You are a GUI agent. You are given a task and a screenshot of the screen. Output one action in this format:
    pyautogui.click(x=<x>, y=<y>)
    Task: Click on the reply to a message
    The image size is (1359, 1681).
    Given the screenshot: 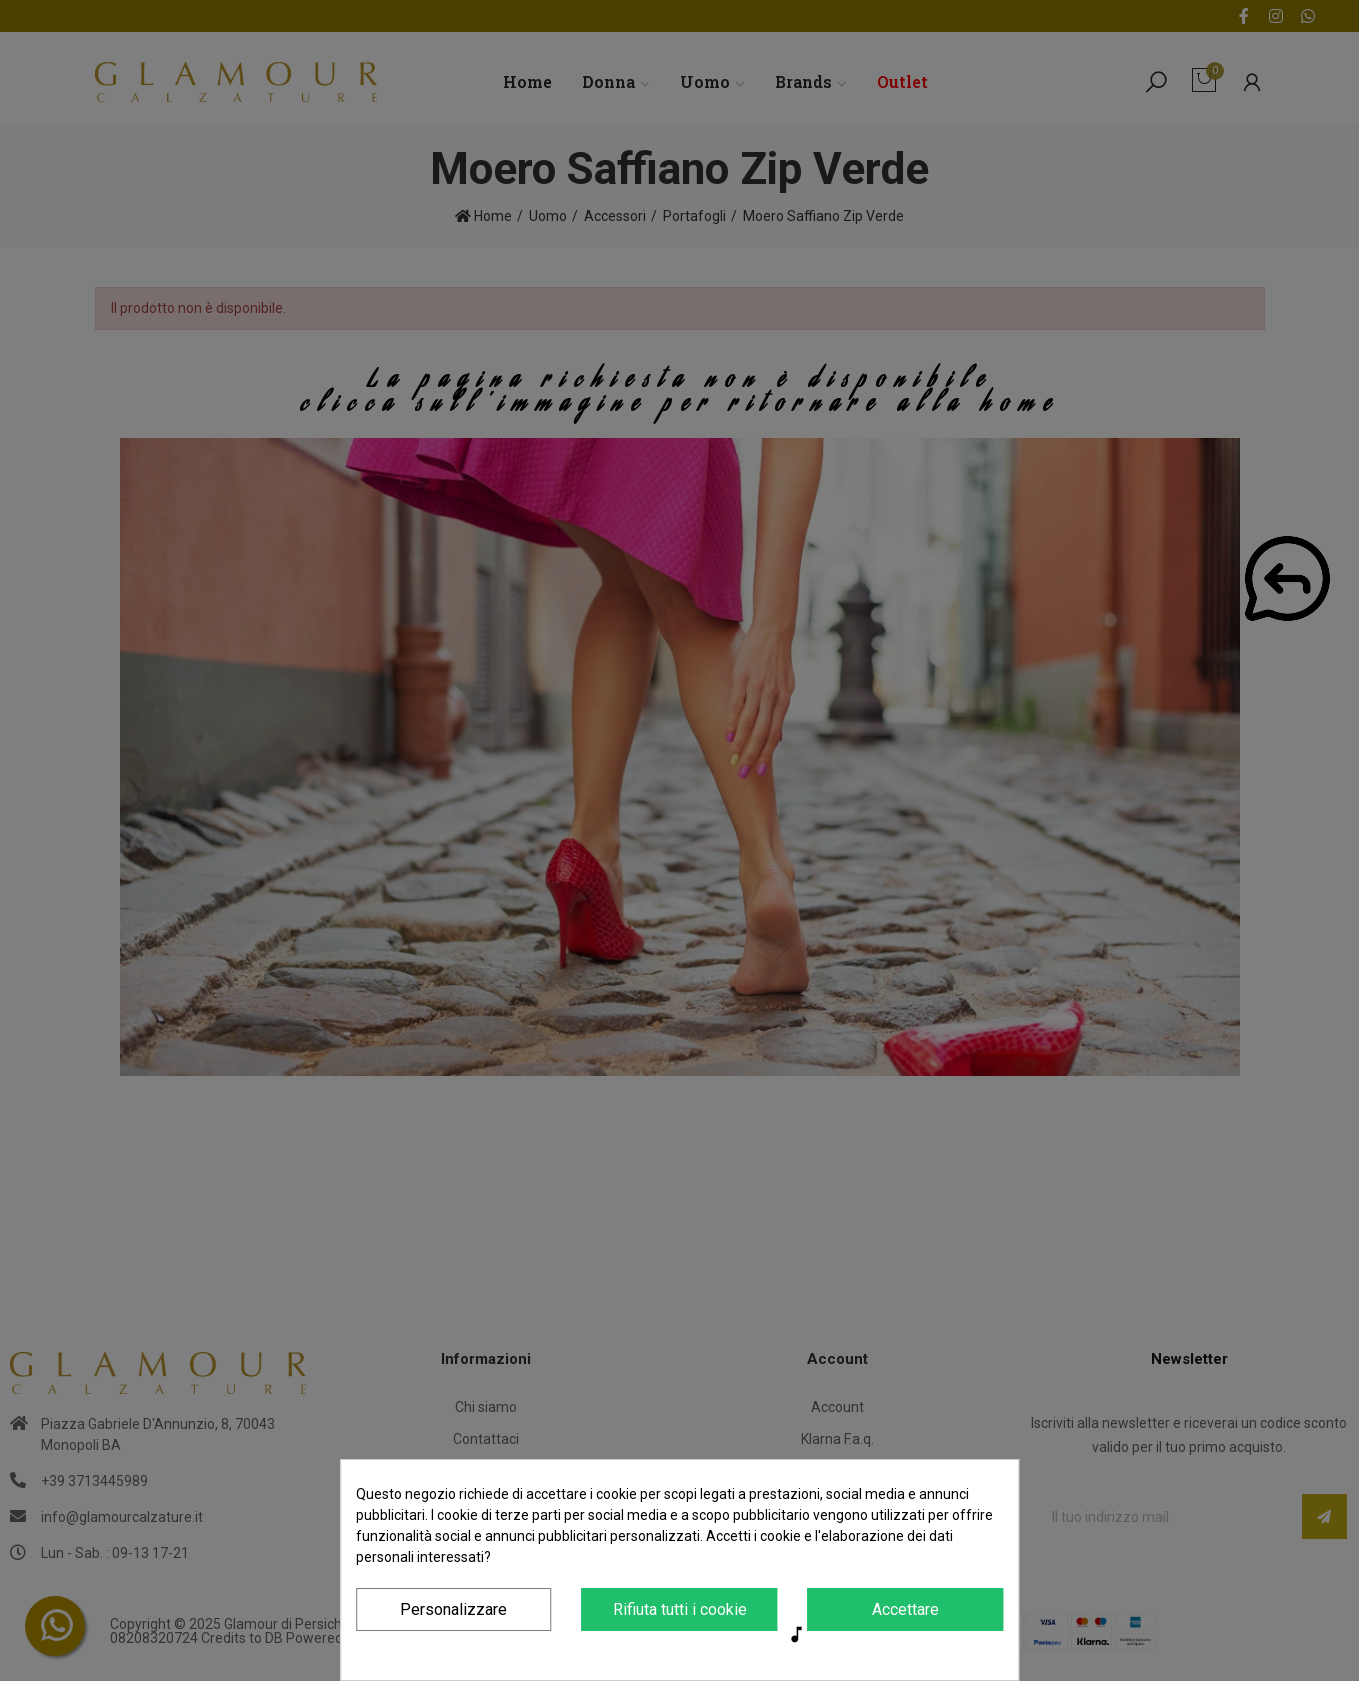 What is the action you would take?
    pyautogui.click(x=1287, y=578)
    